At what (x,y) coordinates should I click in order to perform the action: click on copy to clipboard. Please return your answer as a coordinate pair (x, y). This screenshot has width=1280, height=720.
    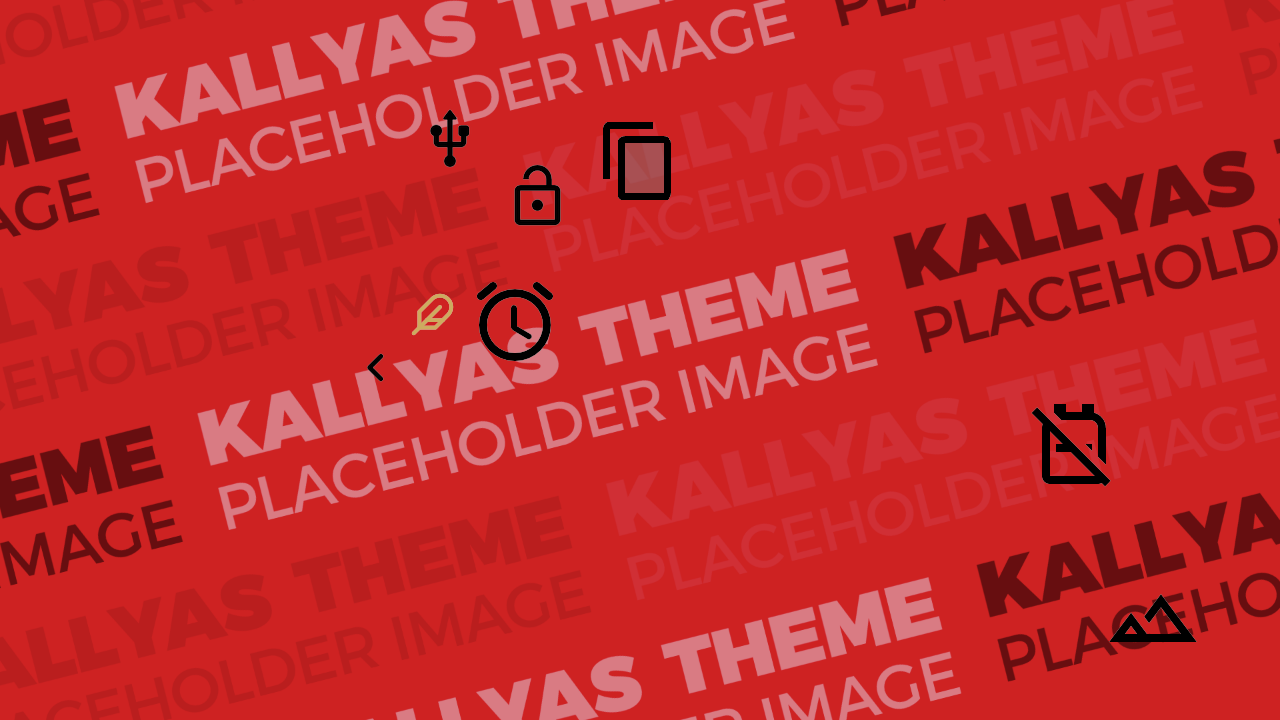
    Looking at the image, I should click on (639, 161).